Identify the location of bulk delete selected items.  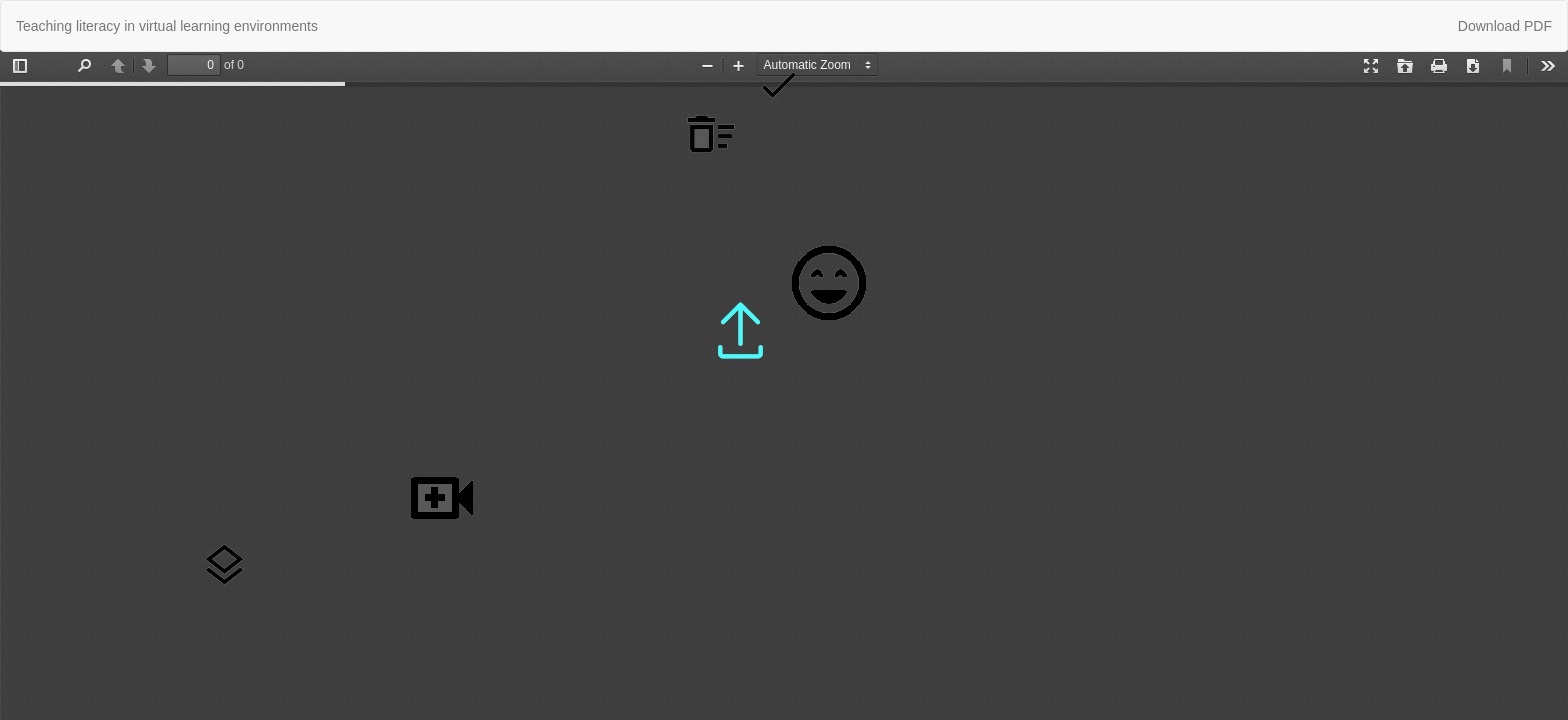
(711, 134).